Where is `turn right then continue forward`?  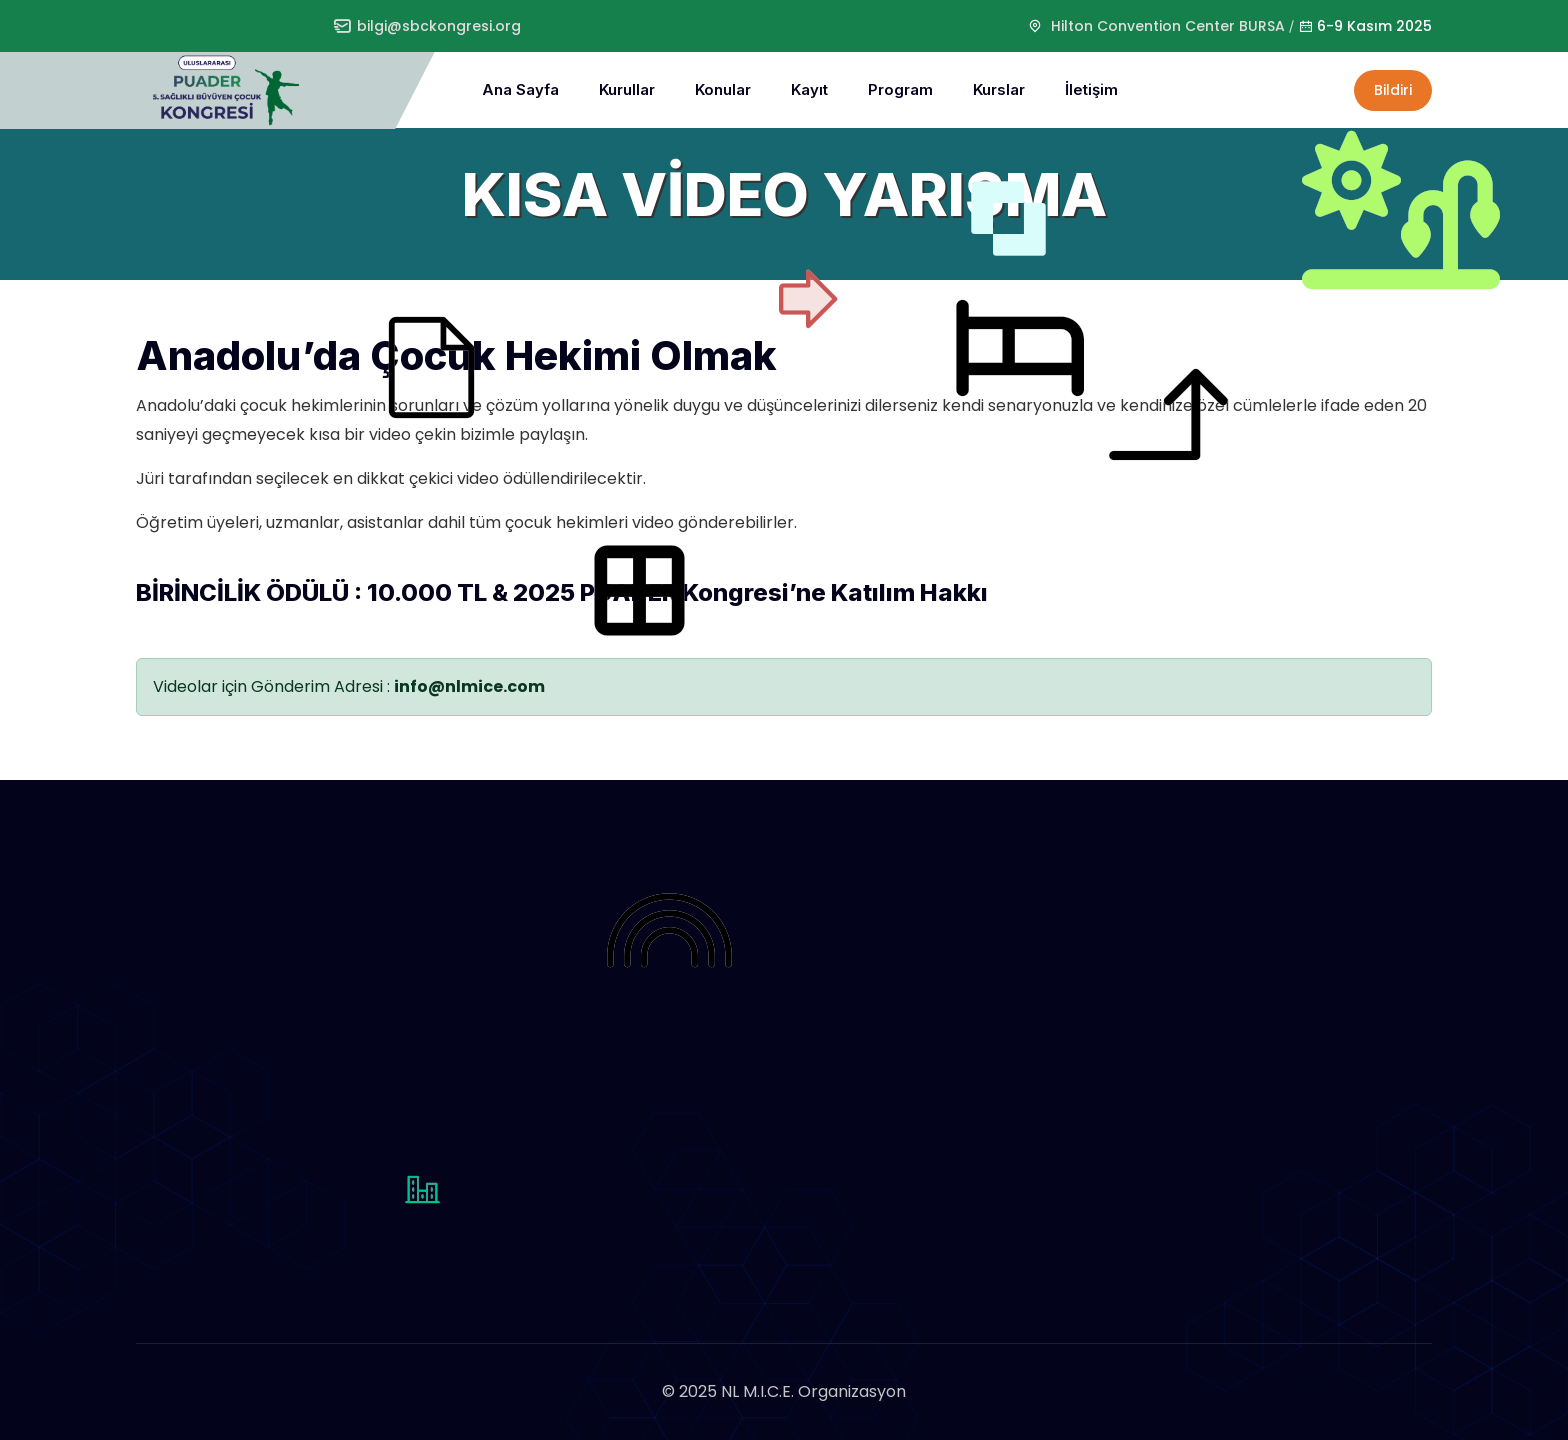
turn right then continue forward is located at coordinates (1173, 419).